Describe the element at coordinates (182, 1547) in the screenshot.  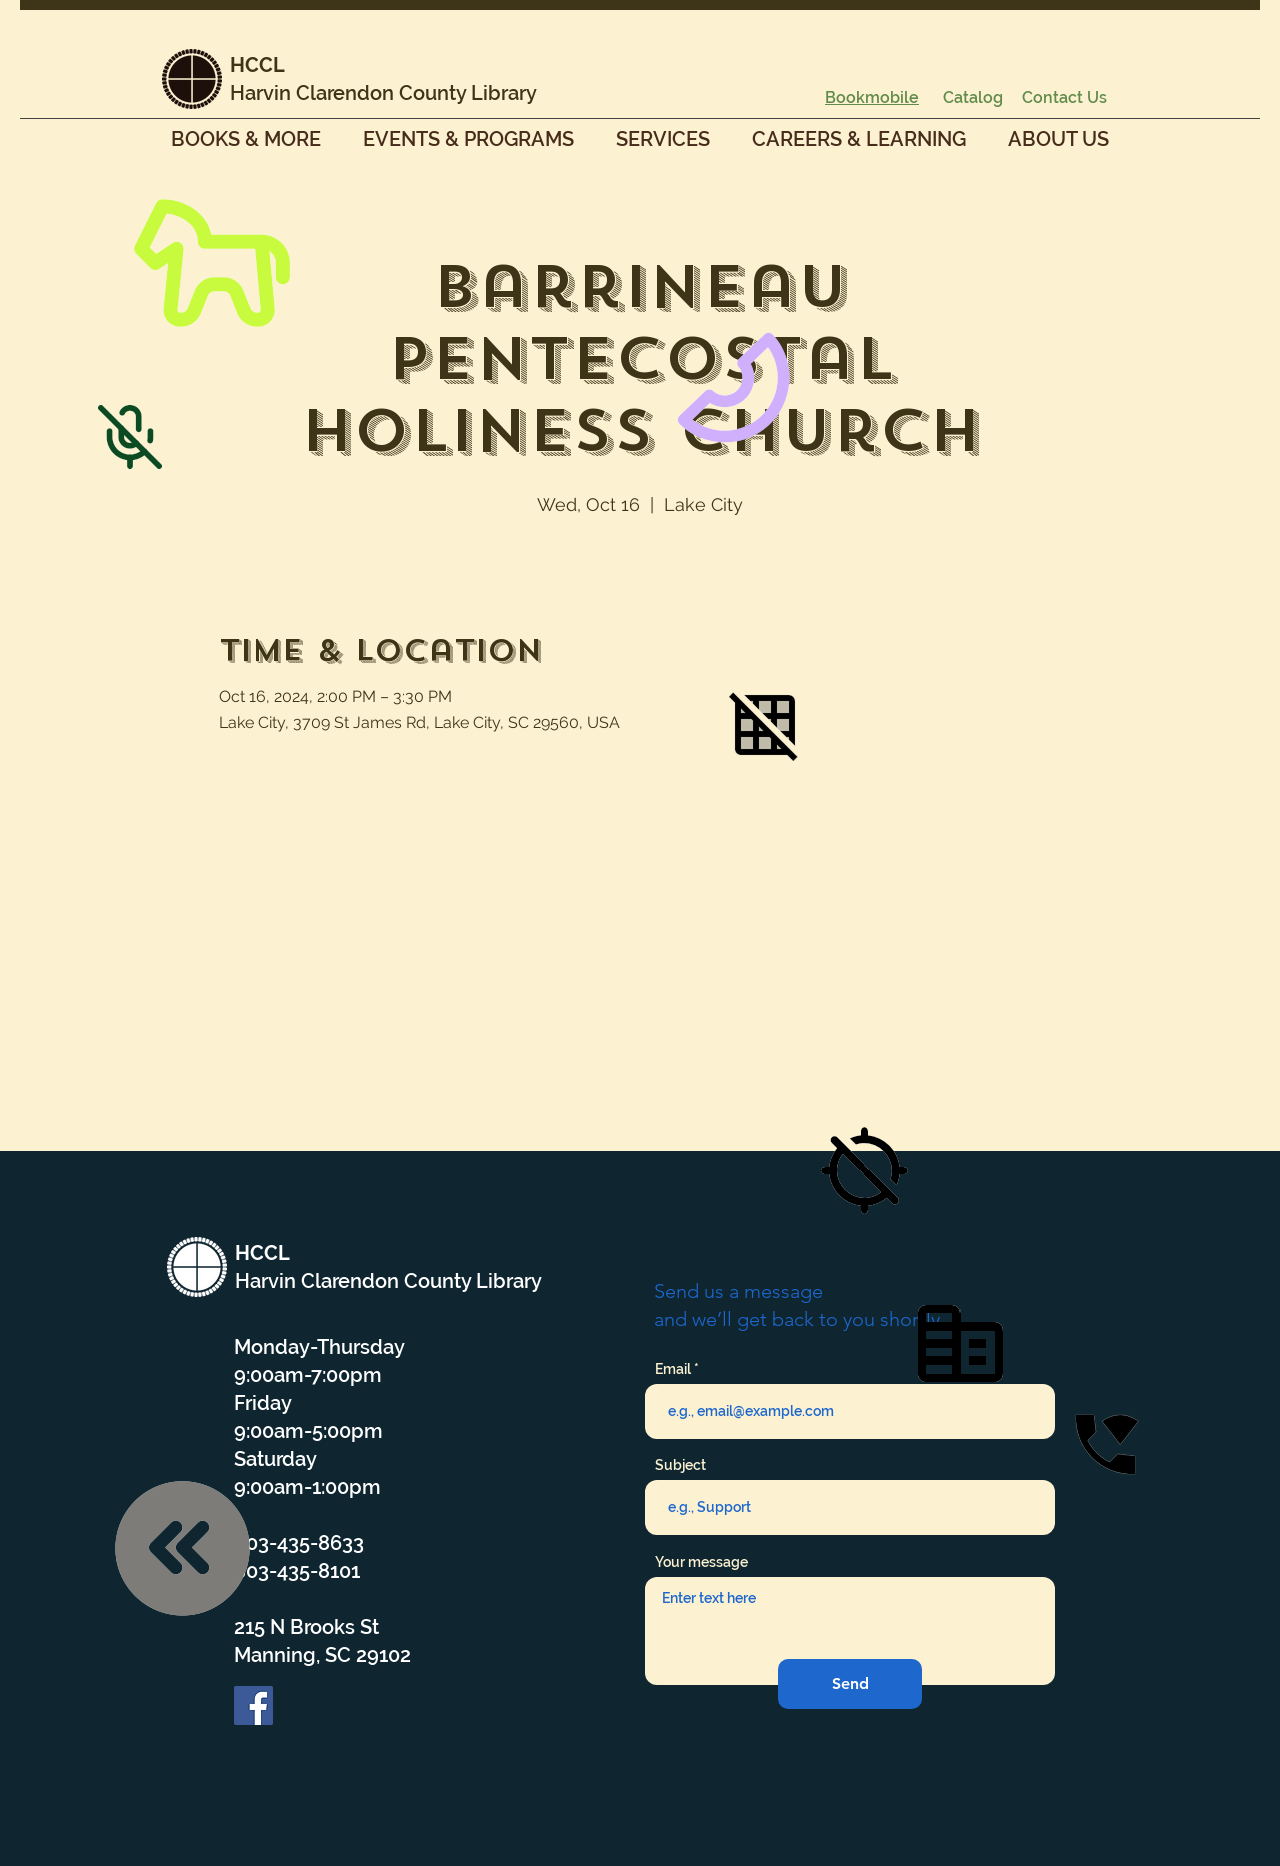
I see `go back to previous section` at that location.